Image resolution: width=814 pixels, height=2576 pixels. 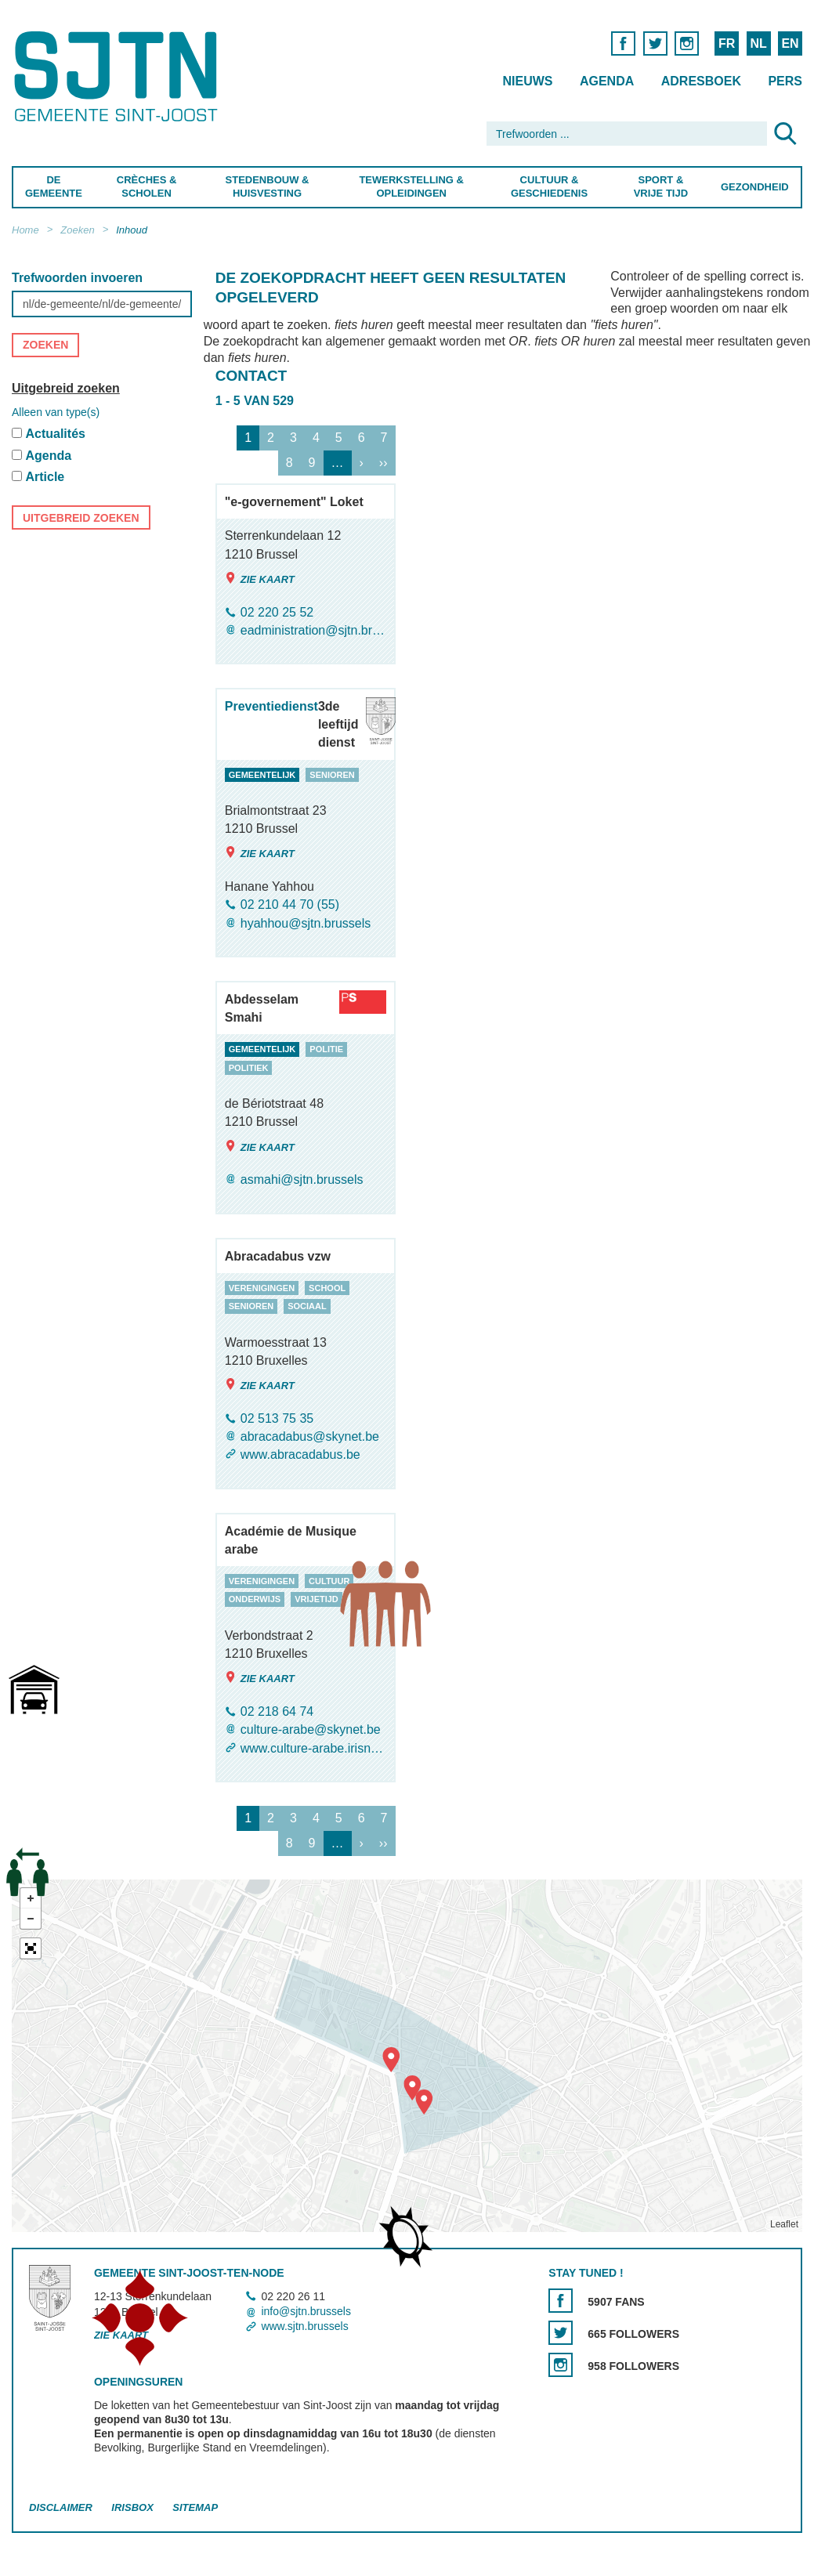 I want to click on view your friends list, so click(x=385, y=1604).